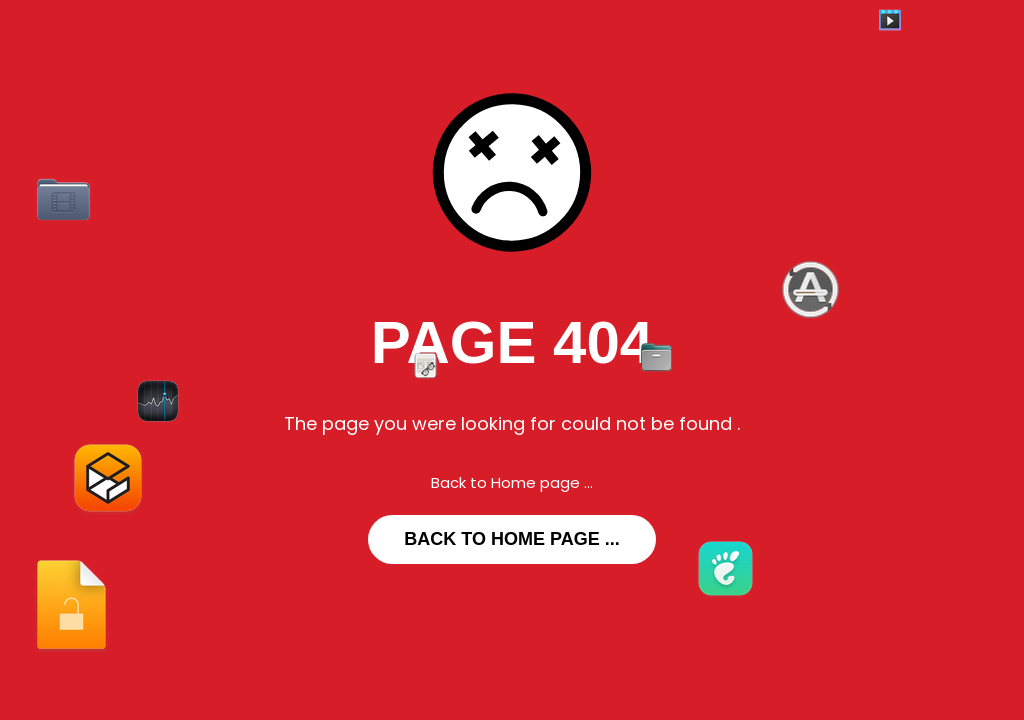 The image size is (1024, 720). Describe the element at coordinates (158, 401) in the screenshot. I see `open the Stocks app` at that location.